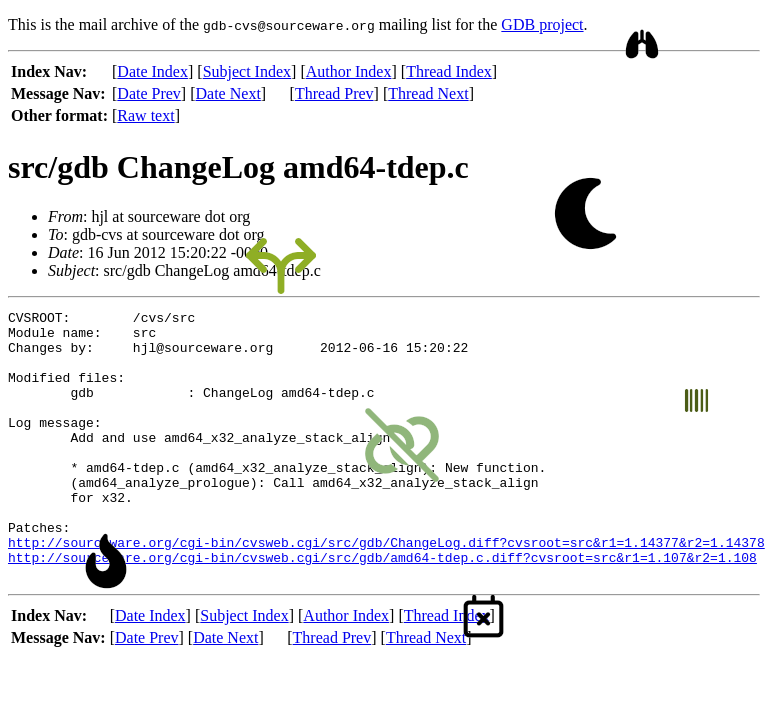 Image resolution: width=768 pixels, height=720 pixels. What do you see at coordinates (281, 266) in the screenshot?
I see `switch or swap between two items` at bounding box center [281, 266].